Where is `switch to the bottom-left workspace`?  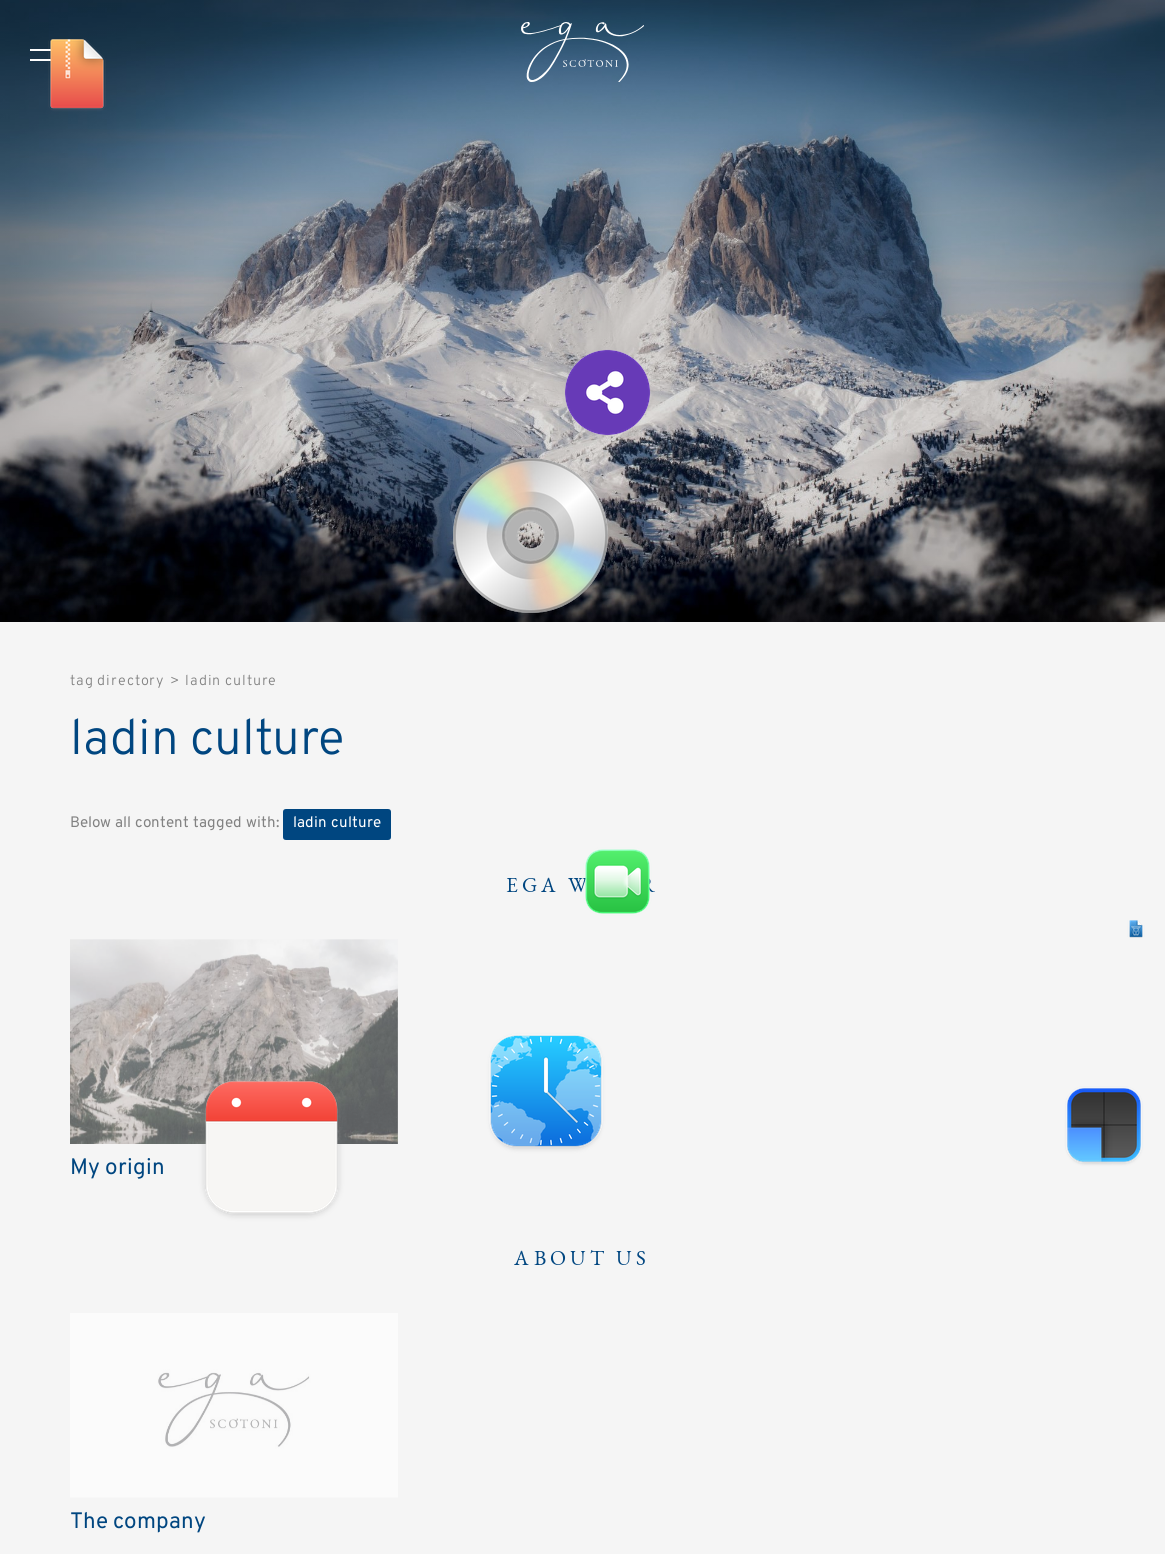 switch to the bottom-left workspace is located at coordinates (1104, 1125).